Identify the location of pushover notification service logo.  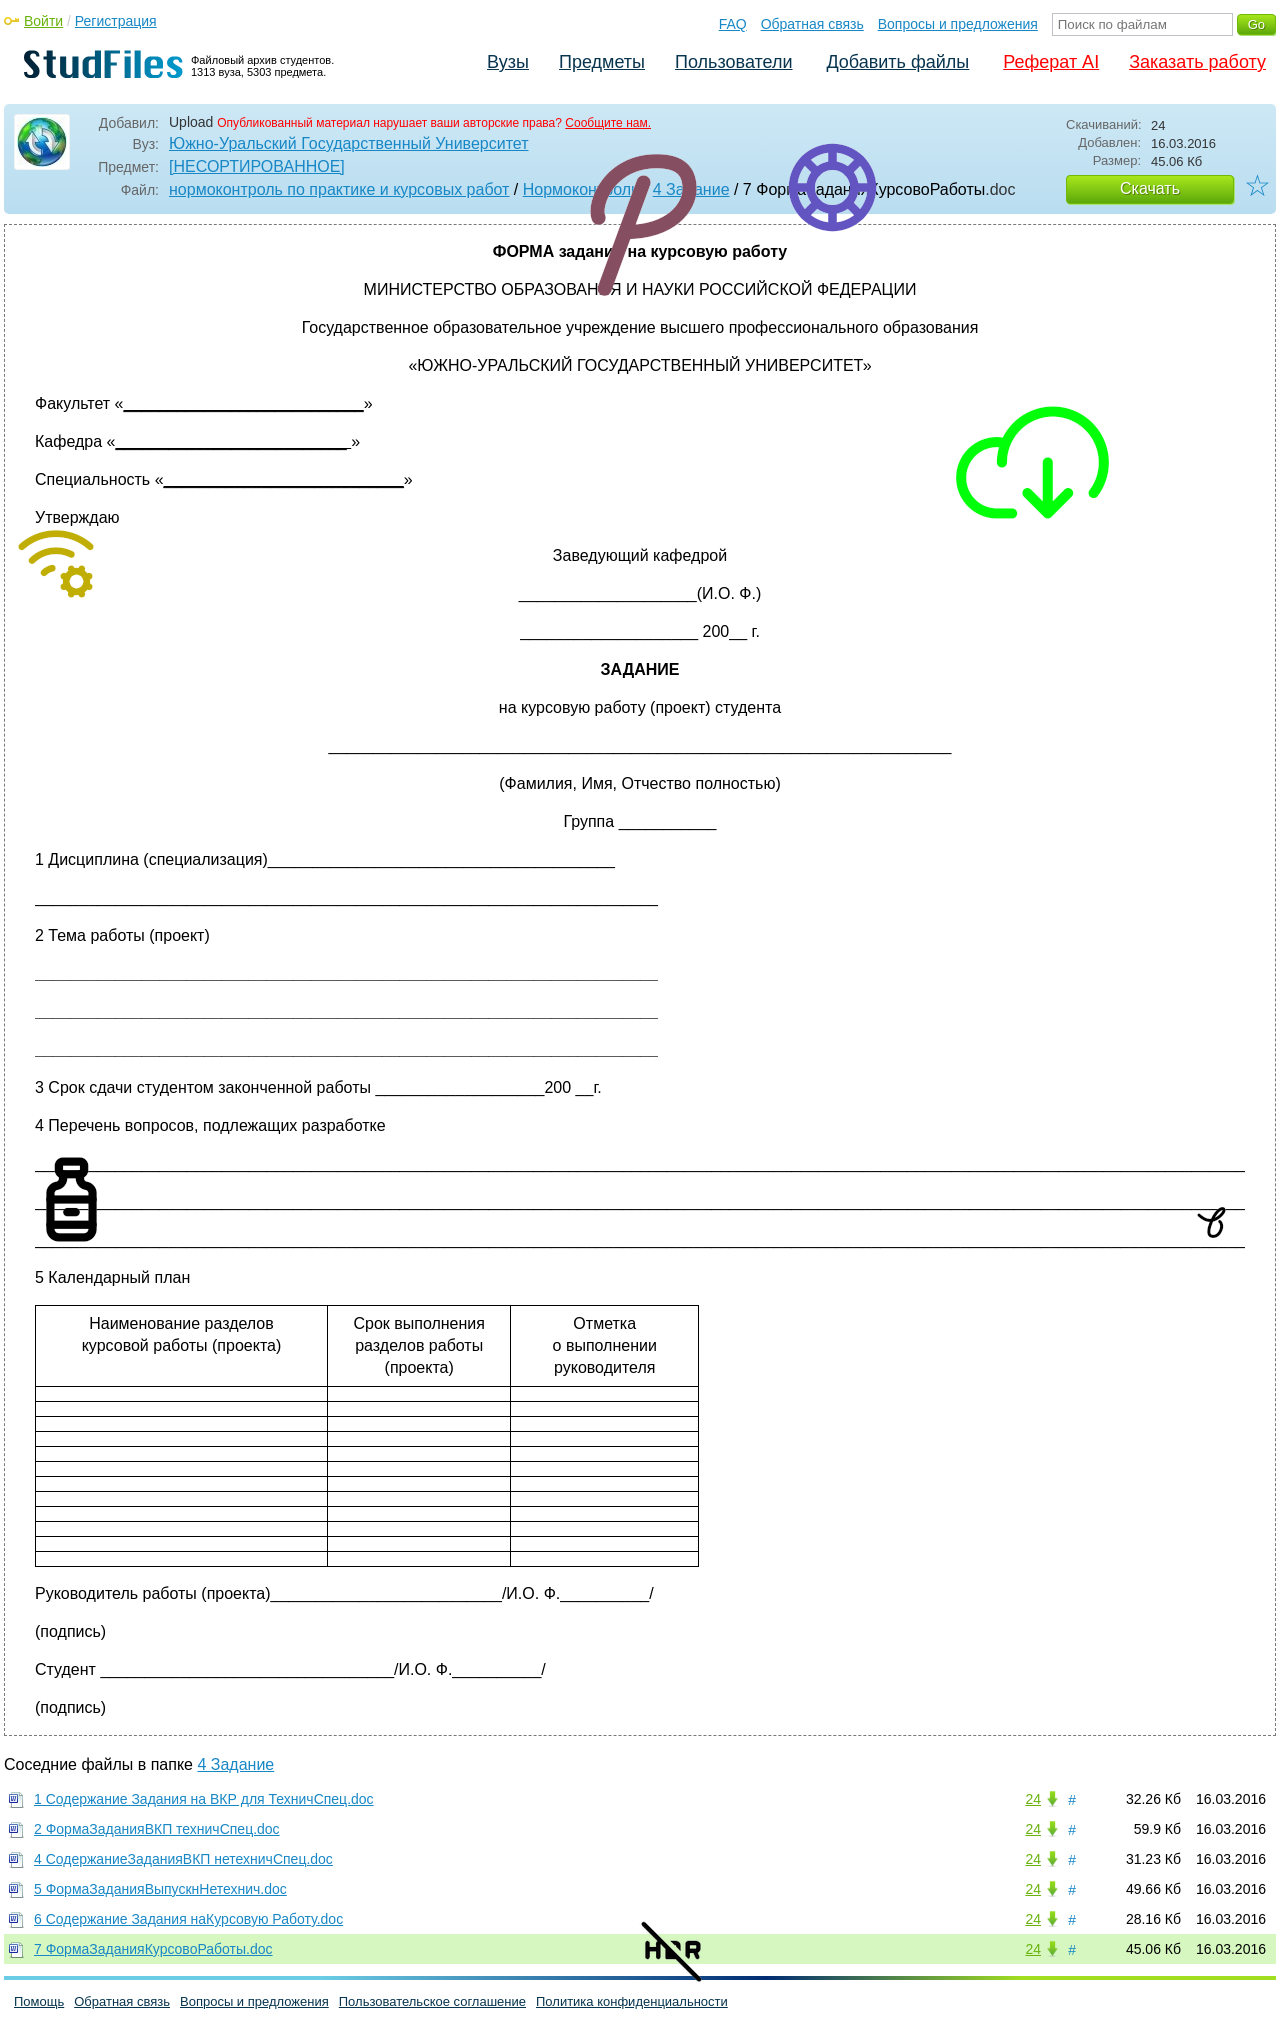
(640, 225).